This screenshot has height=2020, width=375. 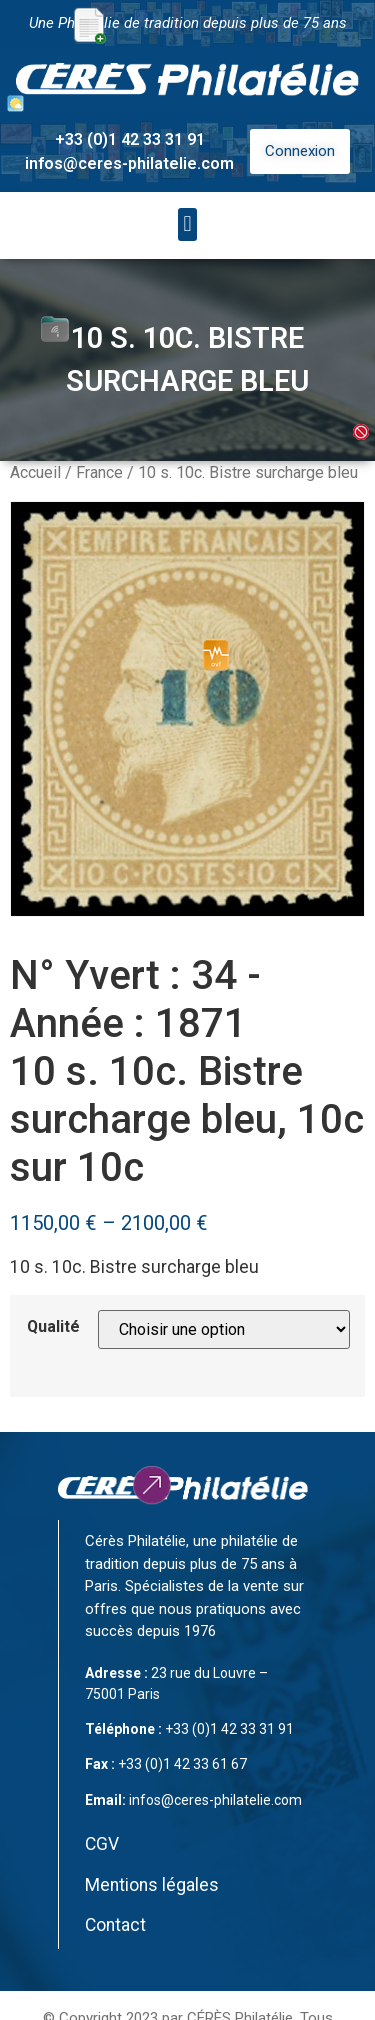 What do you see at coordinates (55, 329) in the screenshot?
I see `open insync cloud sync folder` at bounding box center [55, 329].